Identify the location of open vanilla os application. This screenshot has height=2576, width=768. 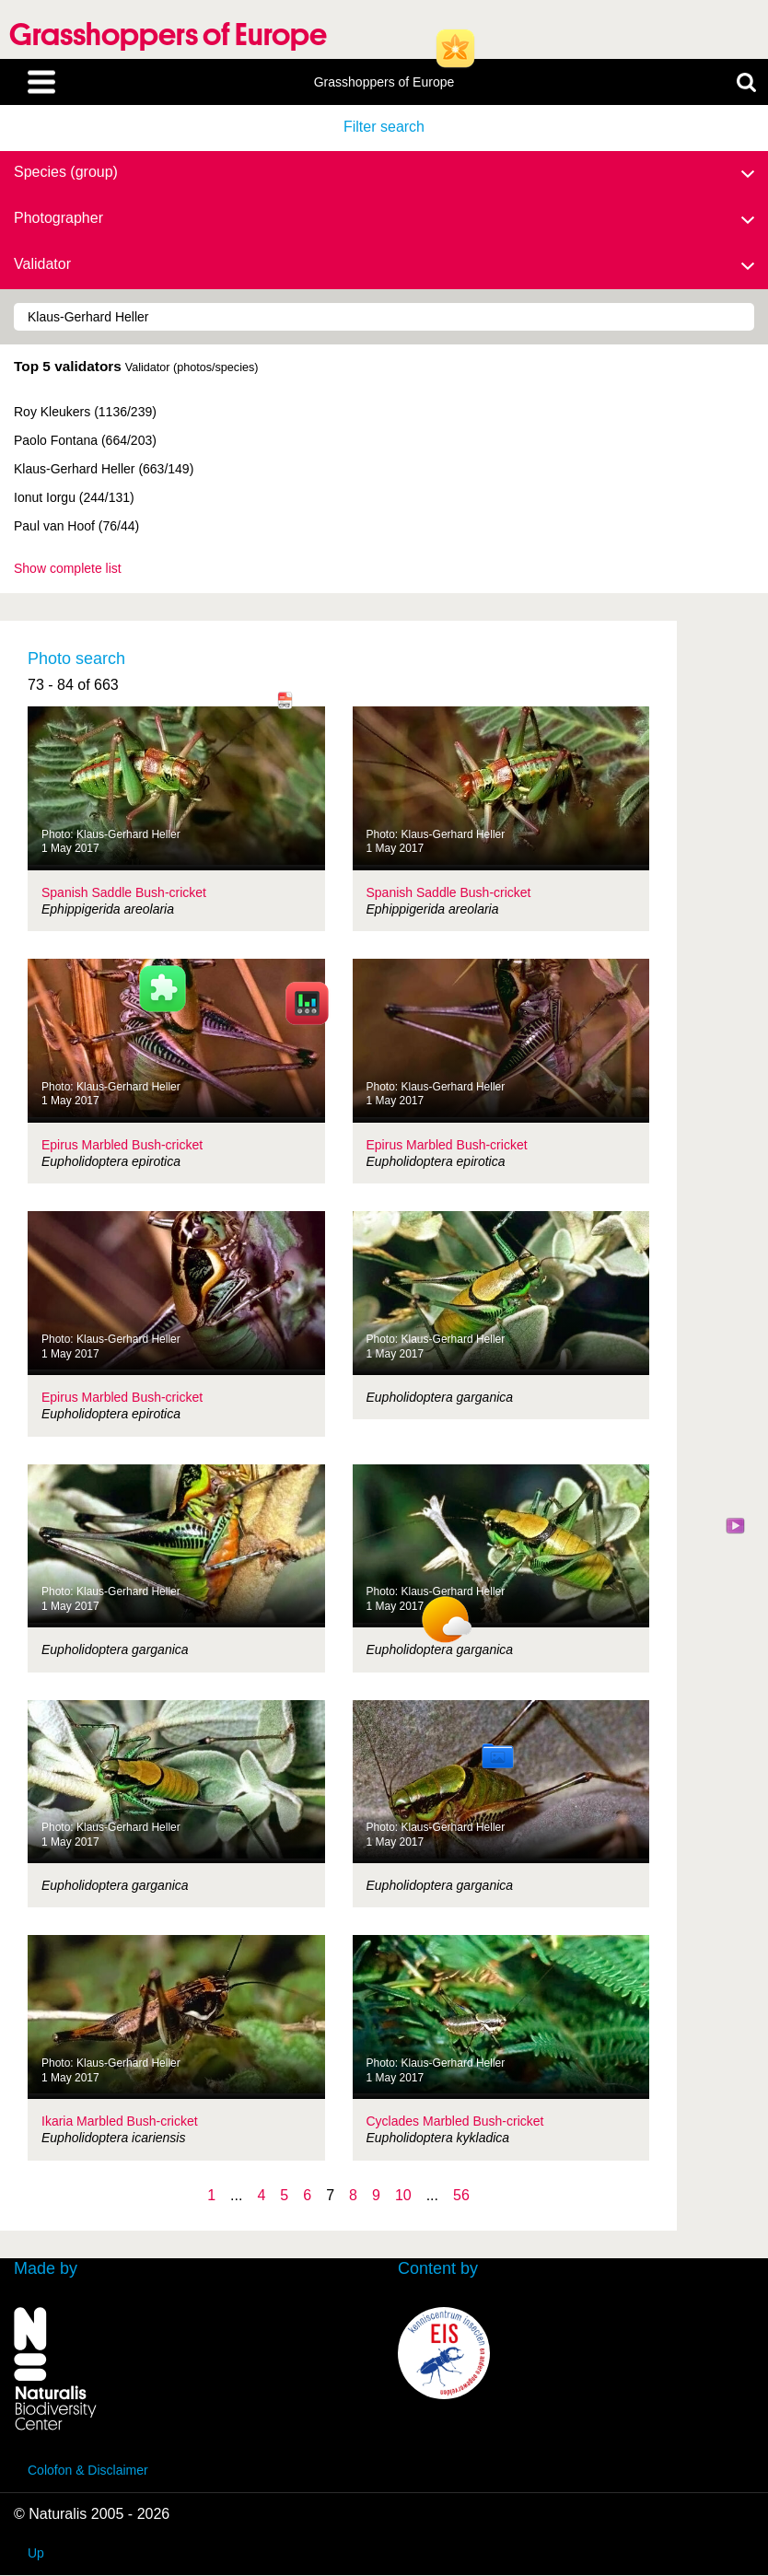
(455, 48).